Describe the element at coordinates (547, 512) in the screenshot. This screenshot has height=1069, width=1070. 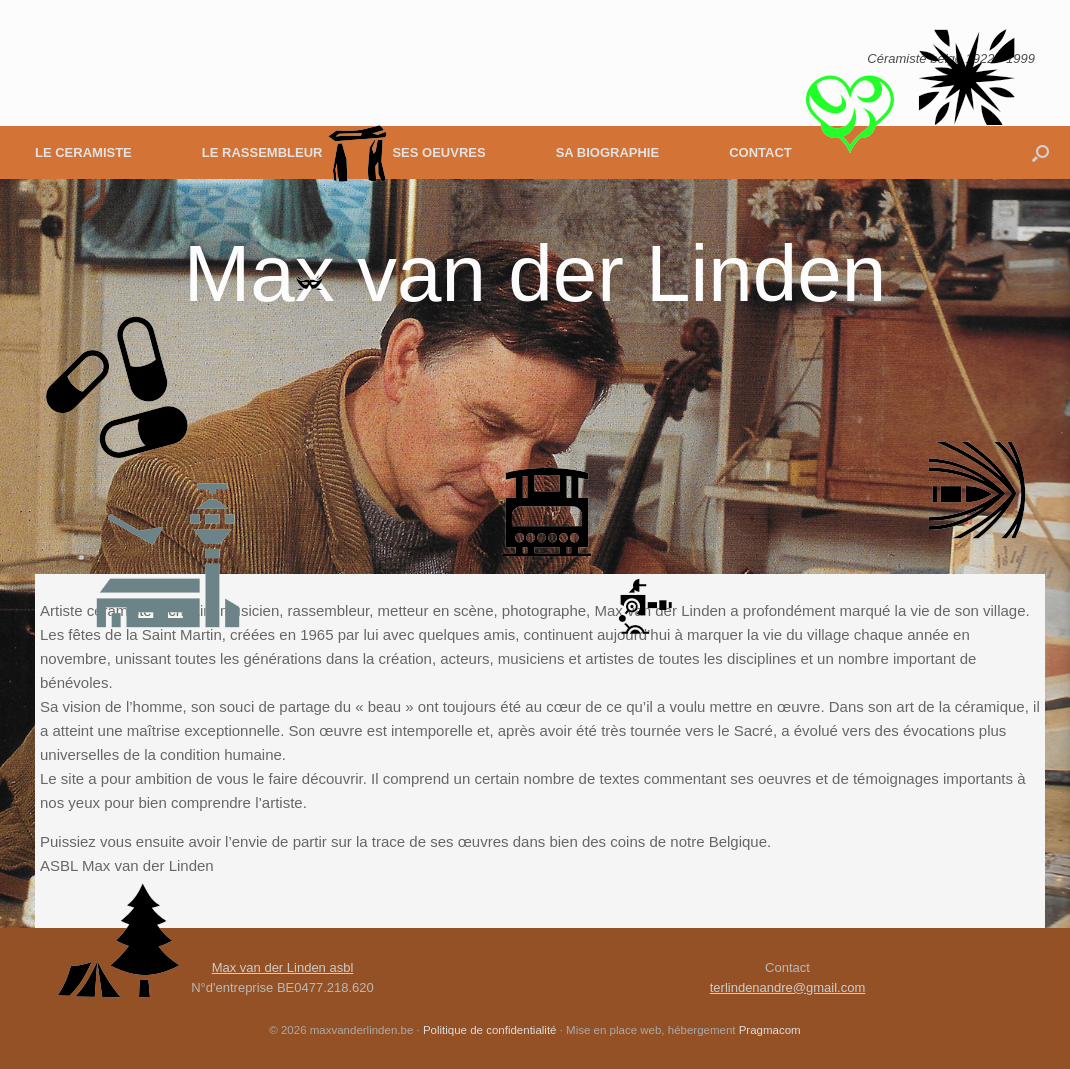
I see `access public transit or tram services` at that location.